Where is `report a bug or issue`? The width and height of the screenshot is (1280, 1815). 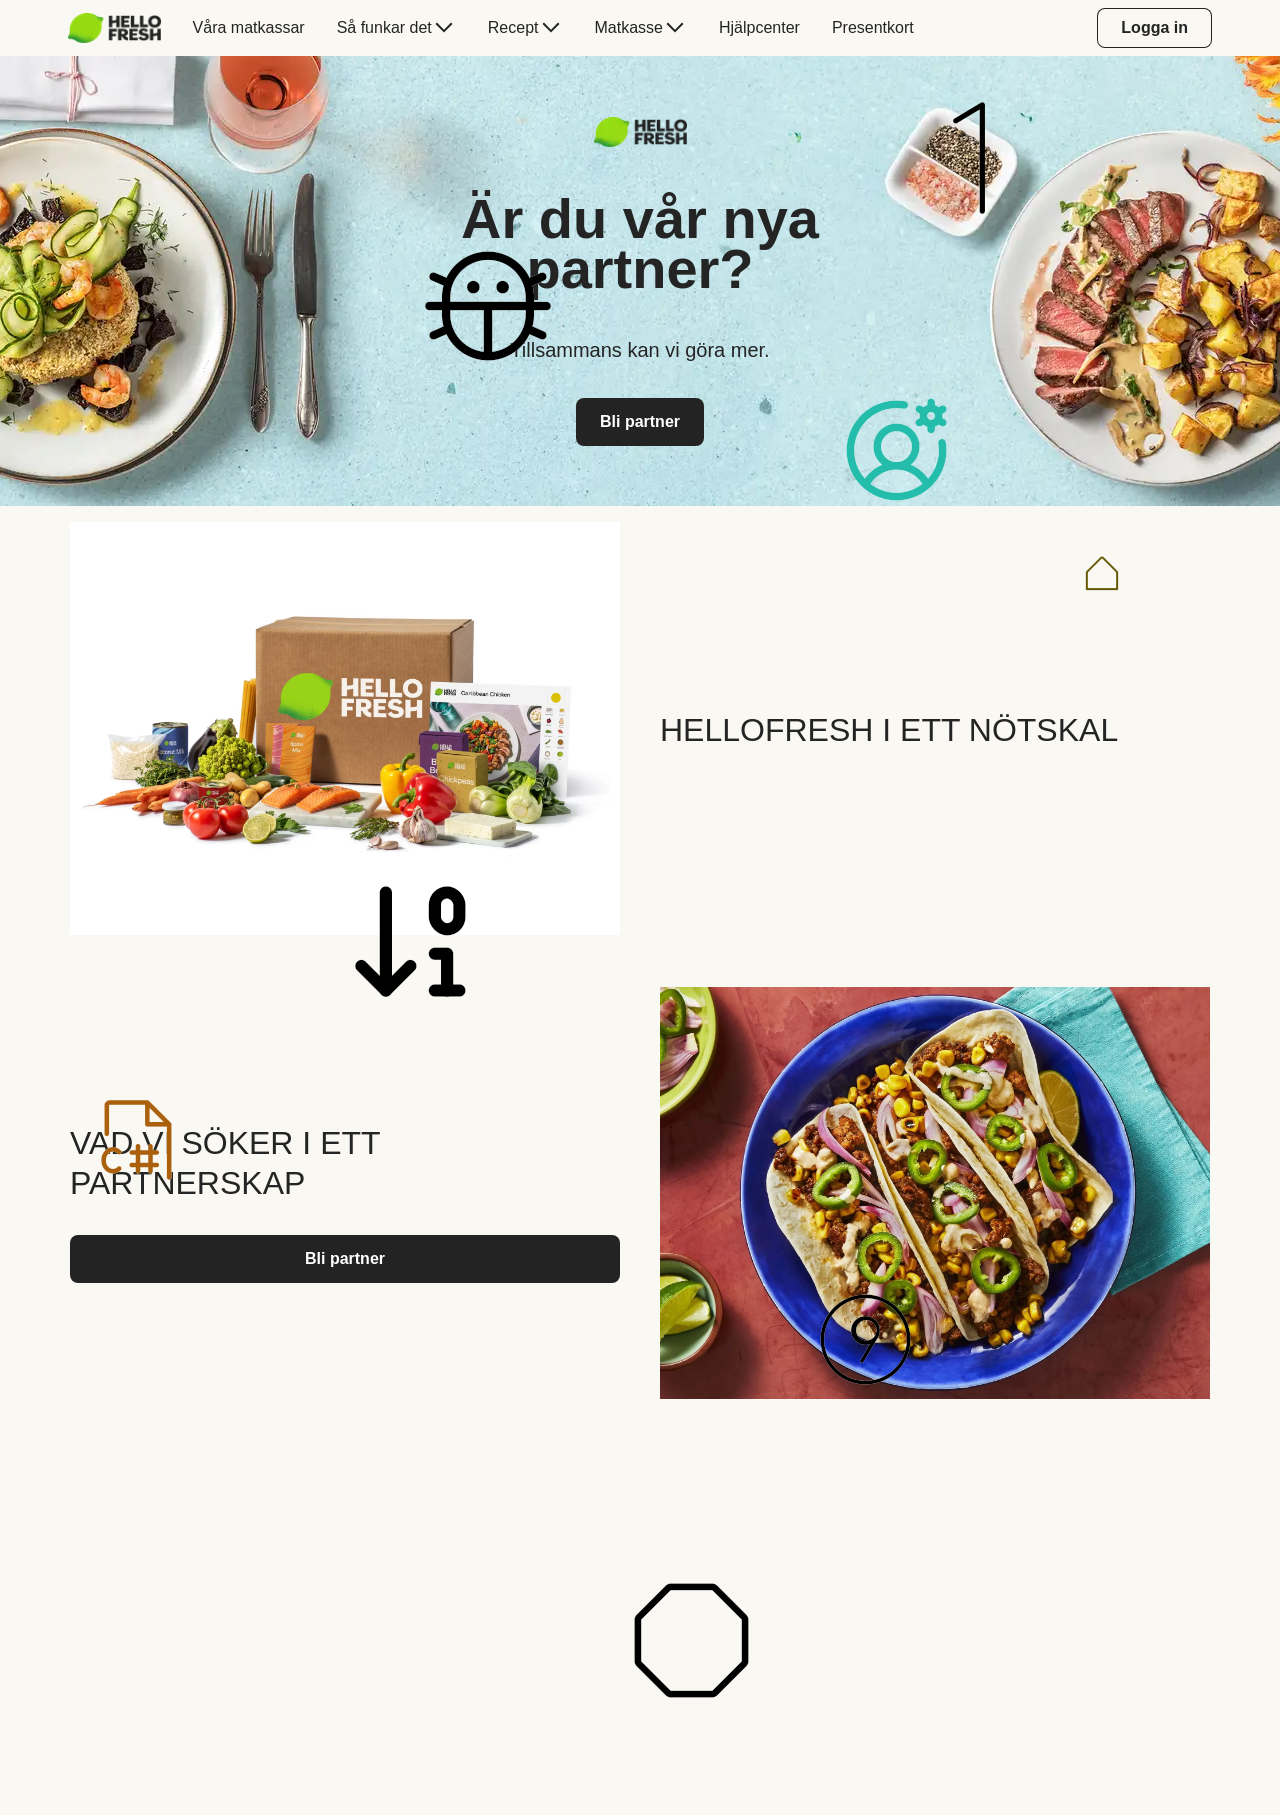
report a bug or issue is located at coordinates (488, 306).